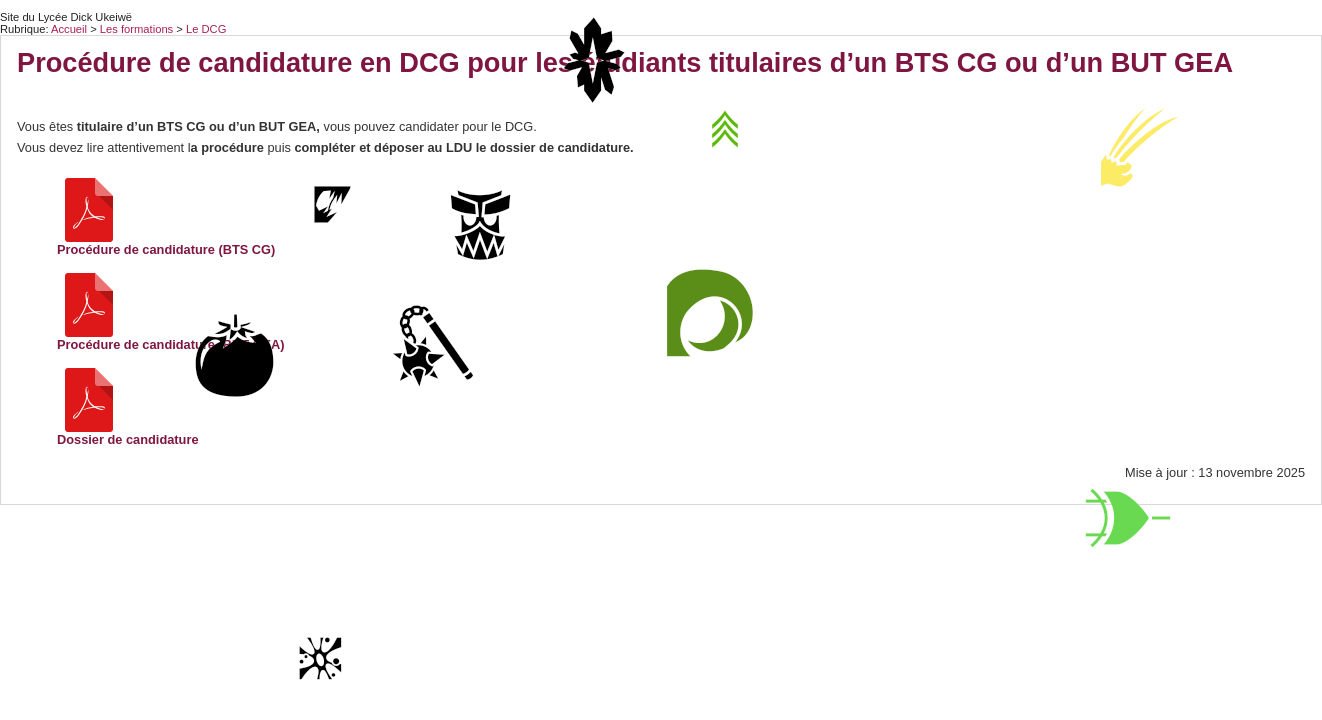 The height and width of the screenshot is (720, 1322). What do you see at coordinates (479, 224) in the screenshot?
I see `select tribal or tiki-themed content` at bounding box center [479, 224].